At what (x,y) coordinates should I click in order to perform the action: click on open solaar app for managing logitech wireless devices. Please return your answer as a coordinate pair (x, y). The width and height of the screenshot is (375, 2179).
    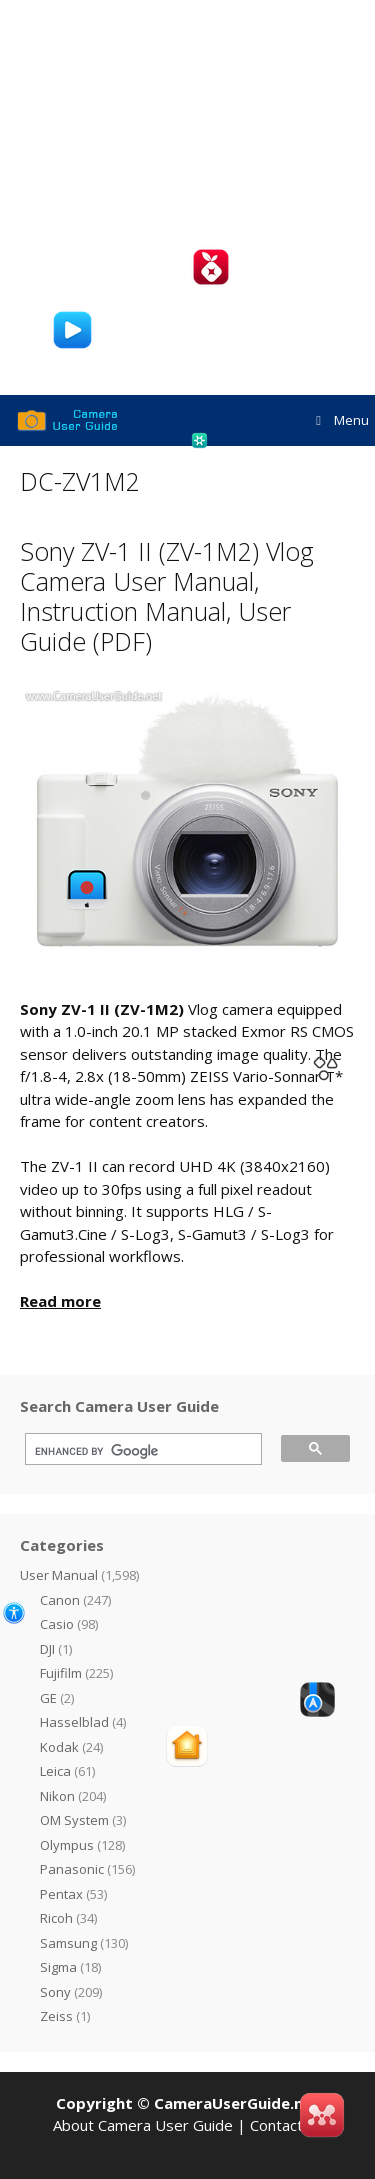
    Looking at the image, I should click on (199, 440).